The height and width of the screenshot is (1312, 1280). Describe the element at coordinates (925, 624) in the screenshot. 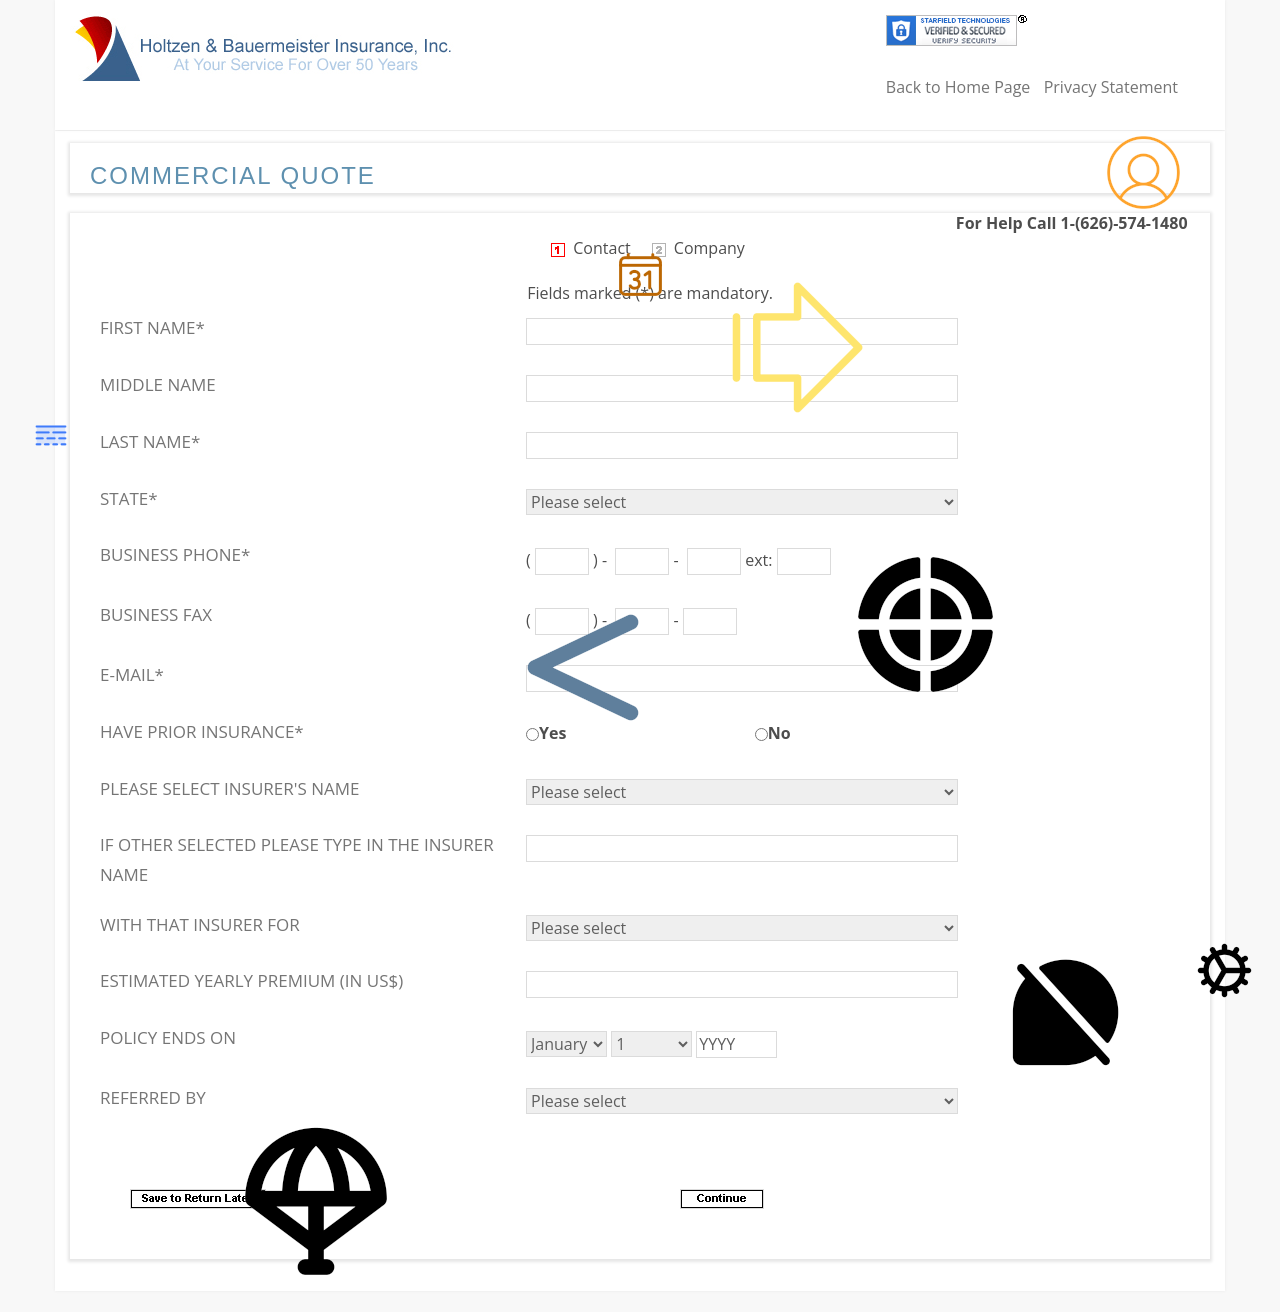

I see `view polar chart analytics` at that location.